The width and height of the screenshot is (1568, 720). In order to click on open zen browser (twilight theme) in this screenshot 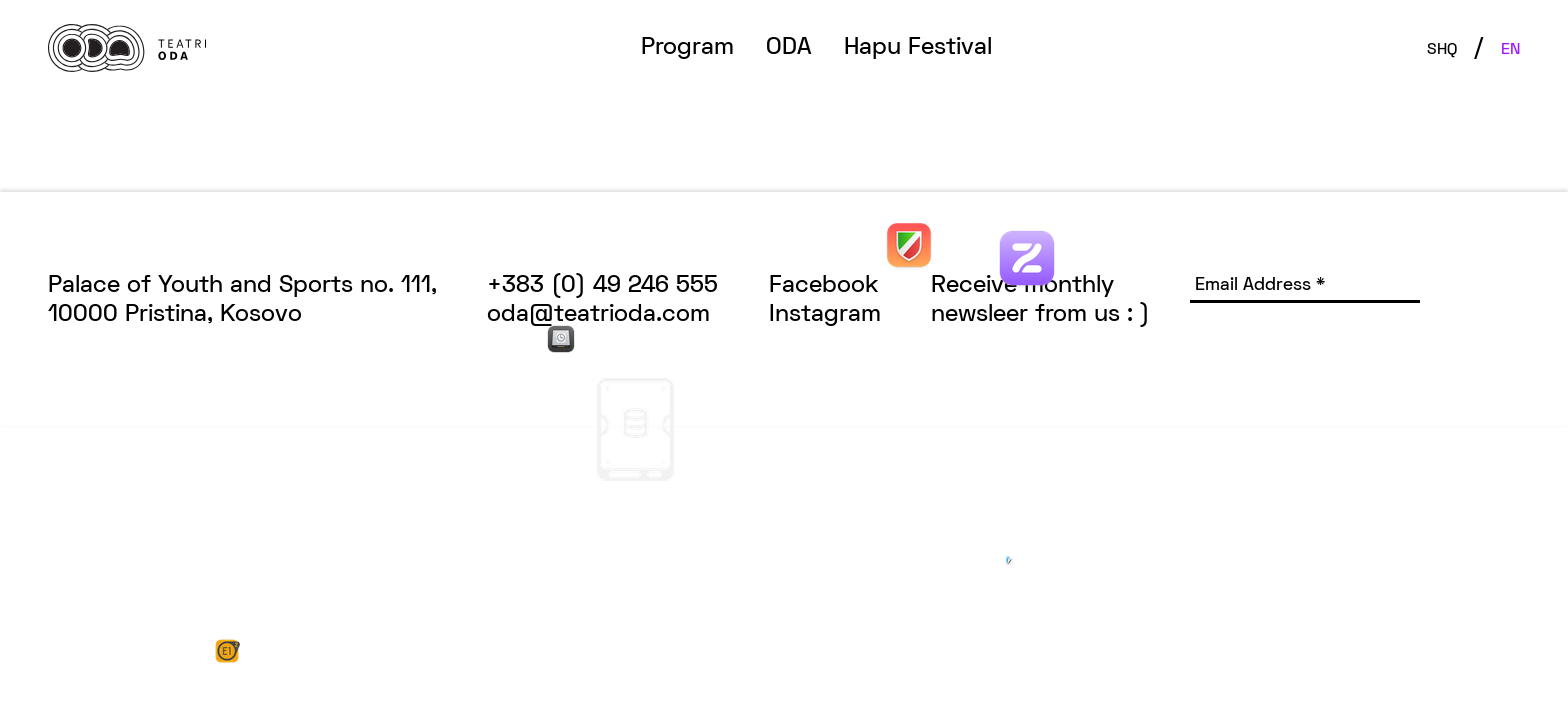, I will do `click(1027, 258)`.